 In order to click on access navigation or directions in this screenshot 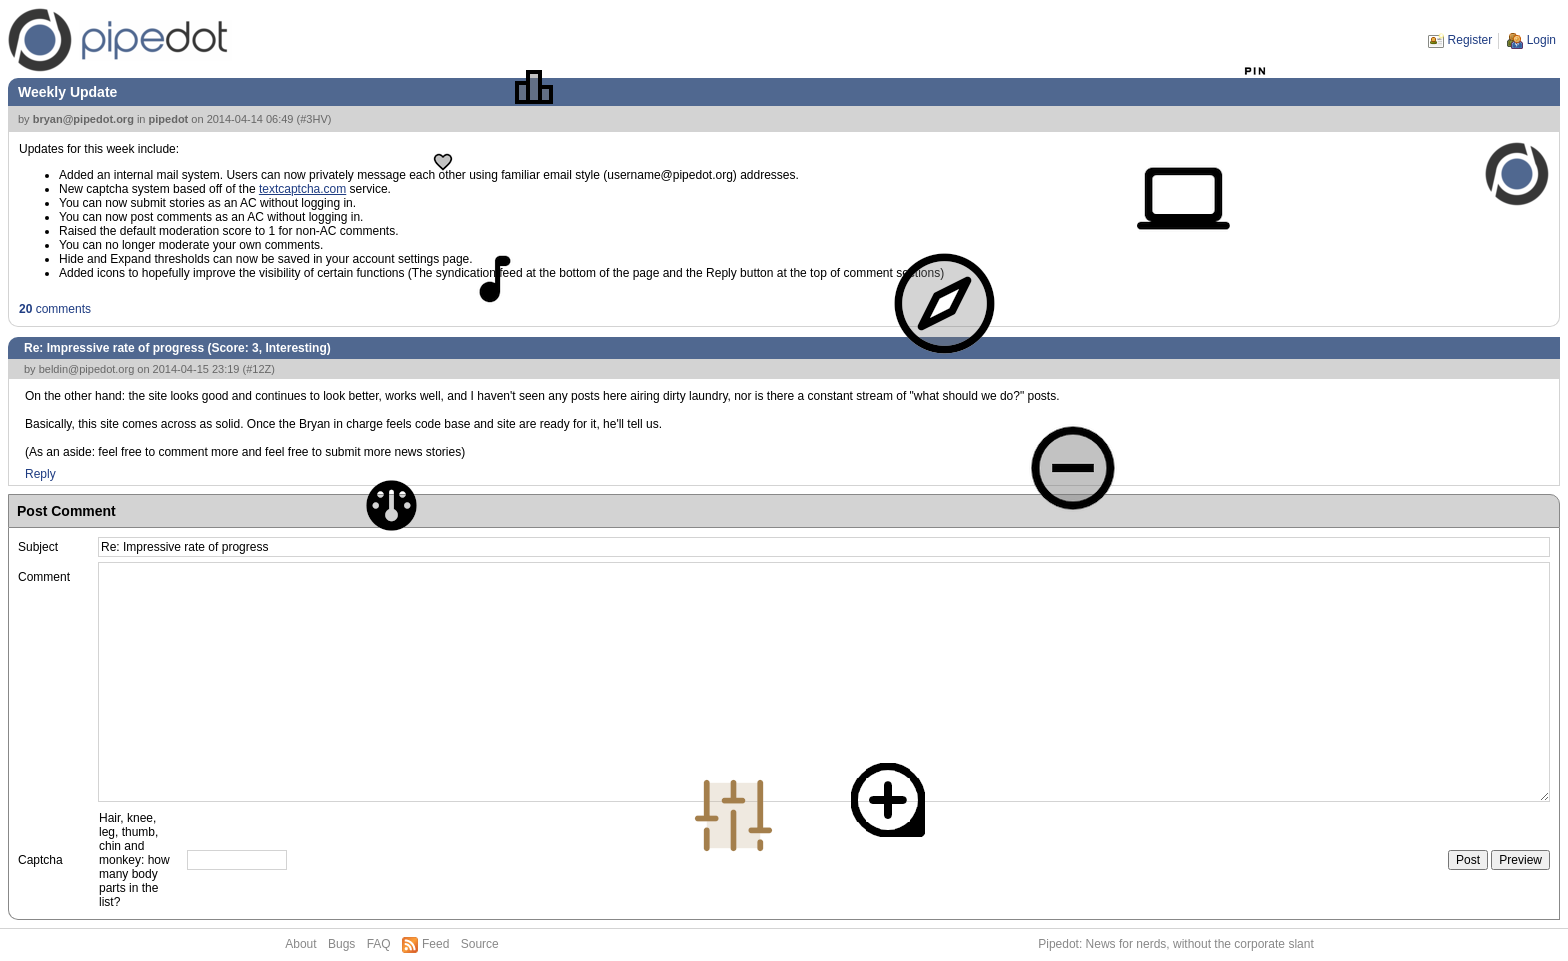, I will do `click(944, 303)`.